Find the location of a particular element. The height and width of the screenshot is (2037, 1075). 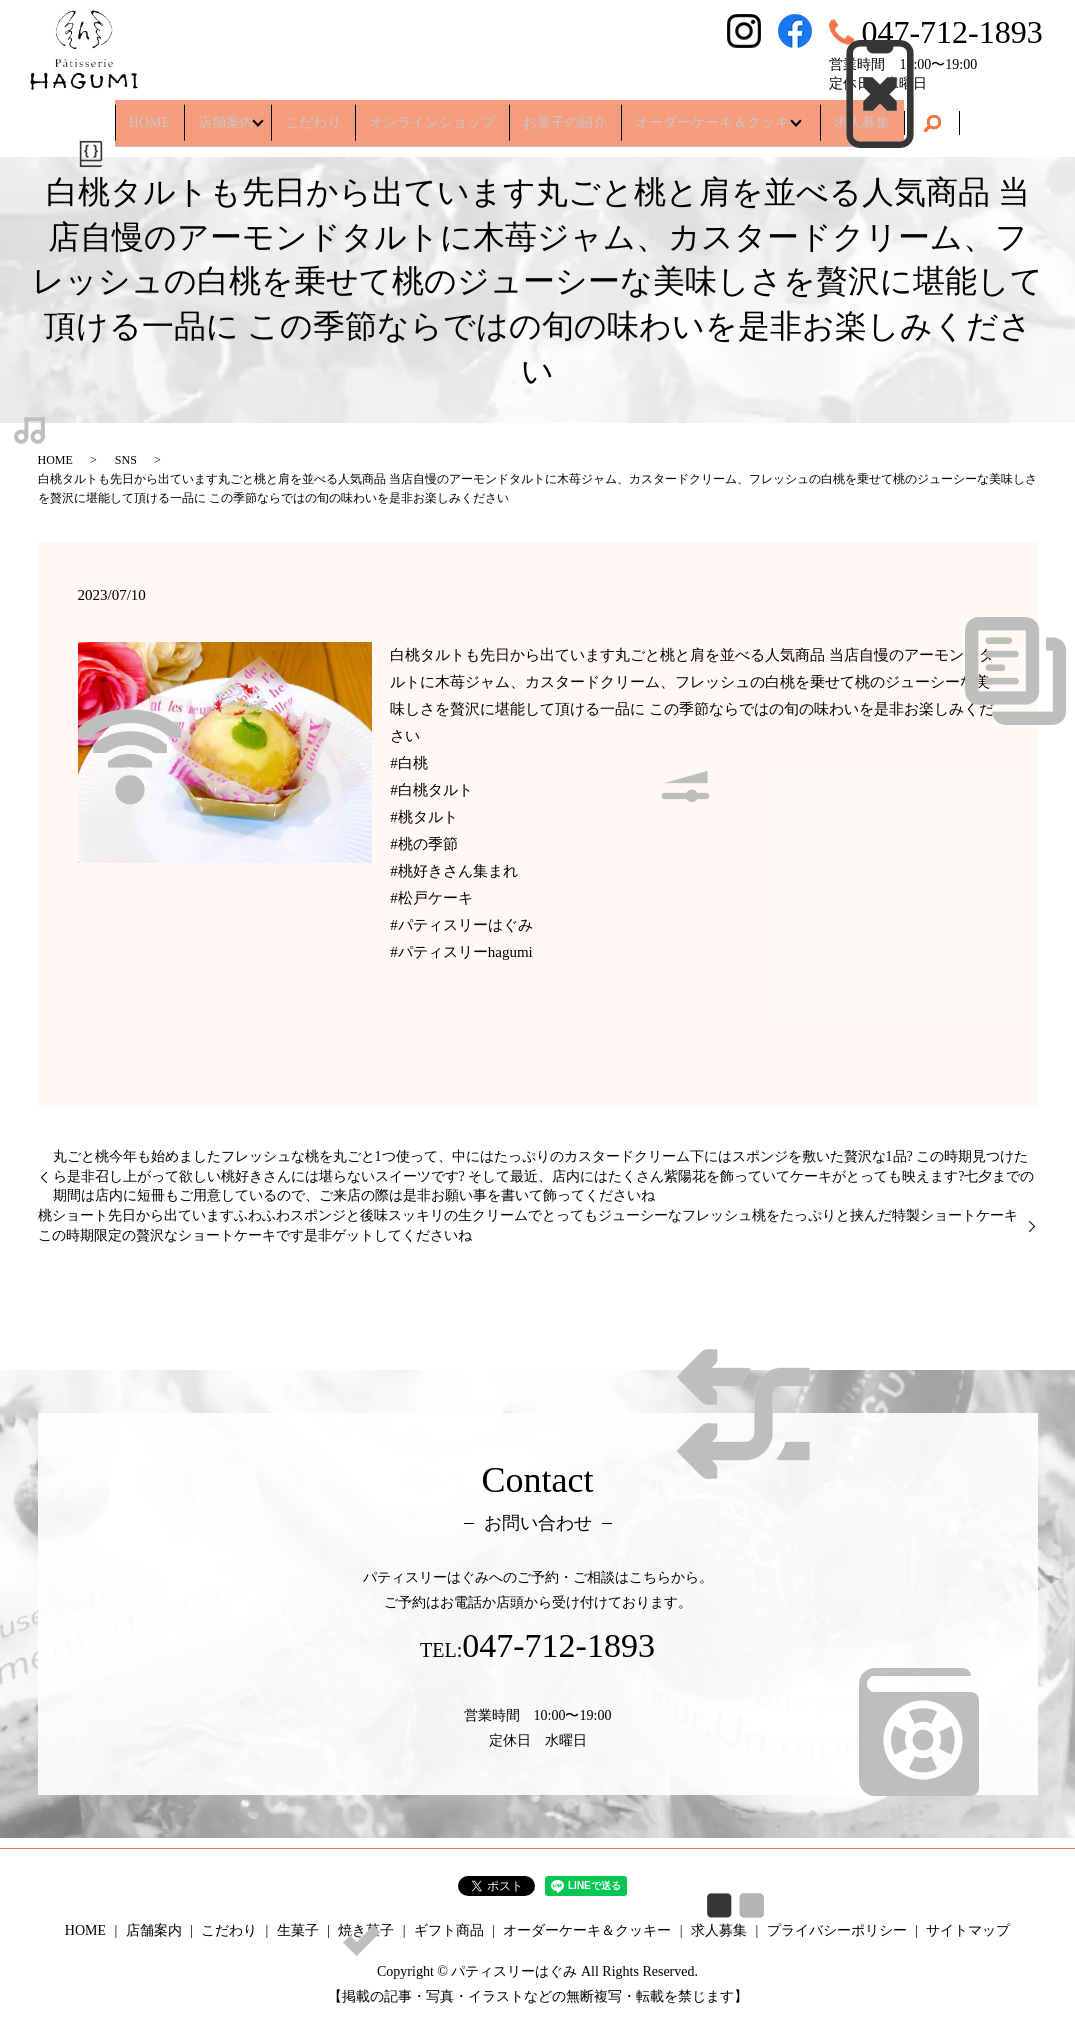

access help and support documentation is located at coordinates (923, 1732).